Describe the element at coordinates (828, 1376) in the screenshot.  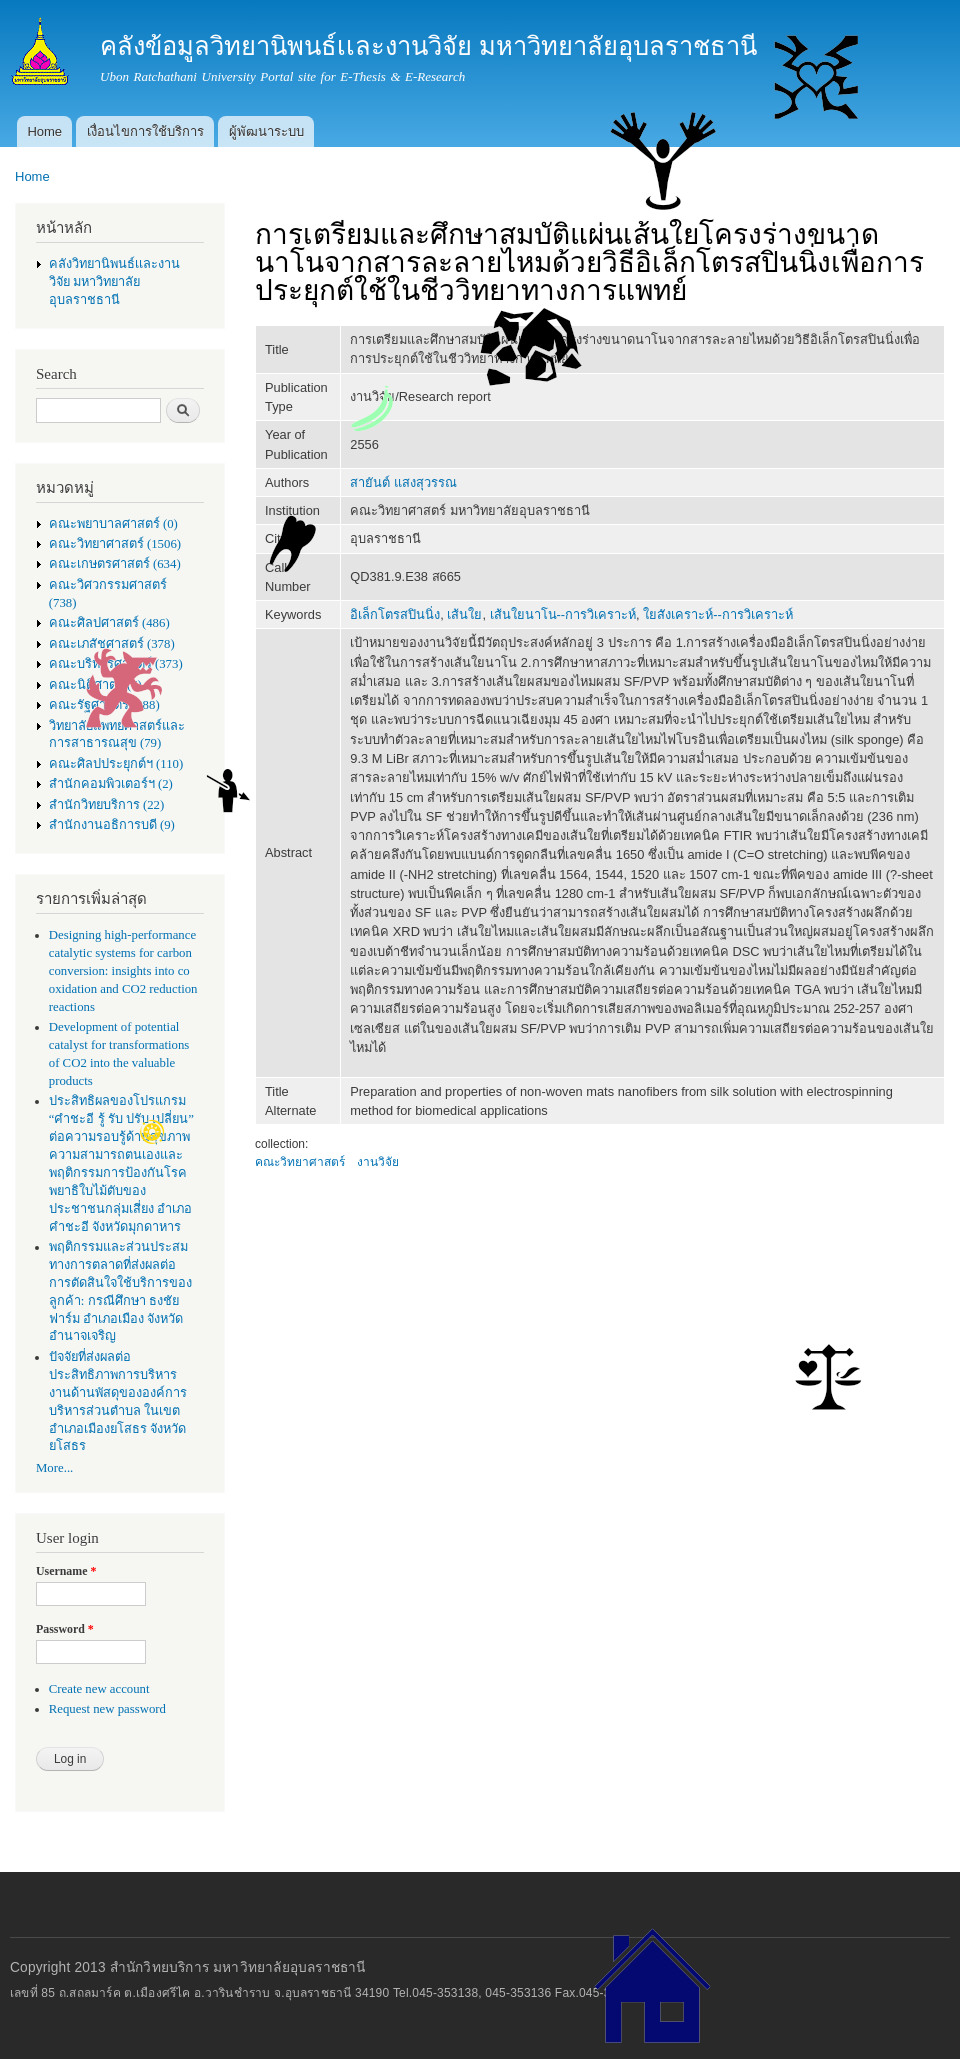
I see `balance between love and nature` at that location.